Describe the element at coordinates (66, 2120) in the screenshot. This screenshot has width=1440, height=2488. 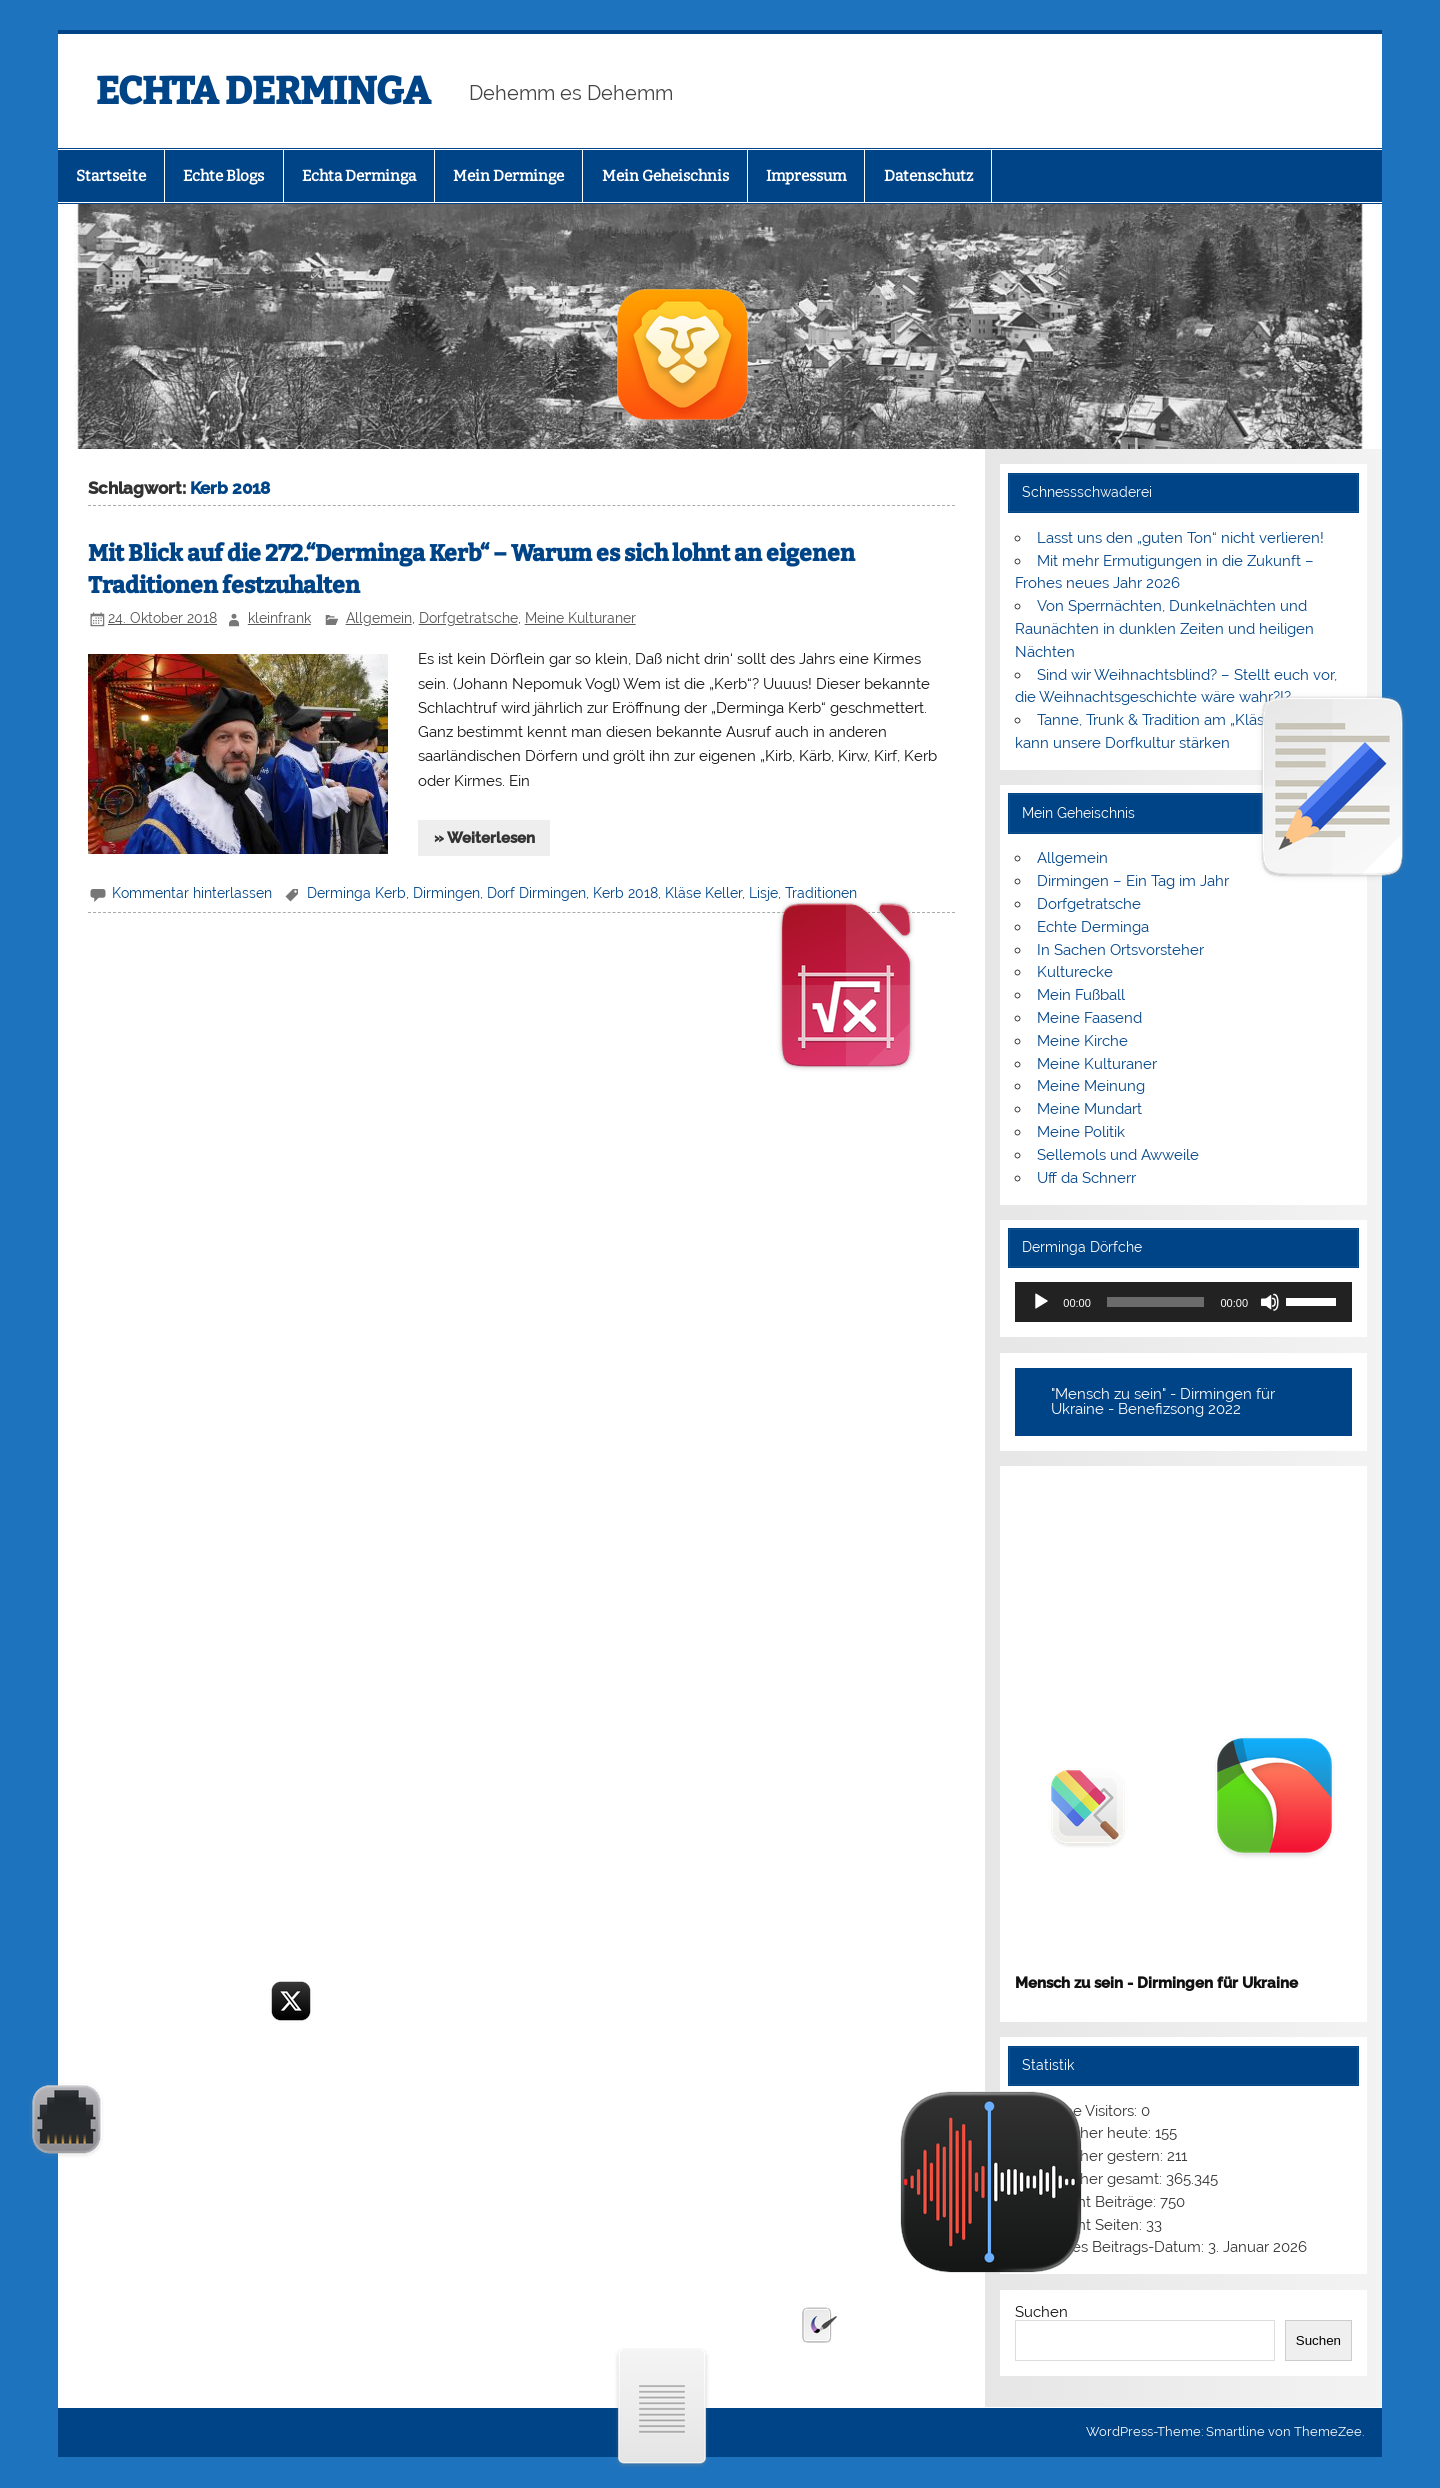
I see `configure DSL network connection settings` at that location.